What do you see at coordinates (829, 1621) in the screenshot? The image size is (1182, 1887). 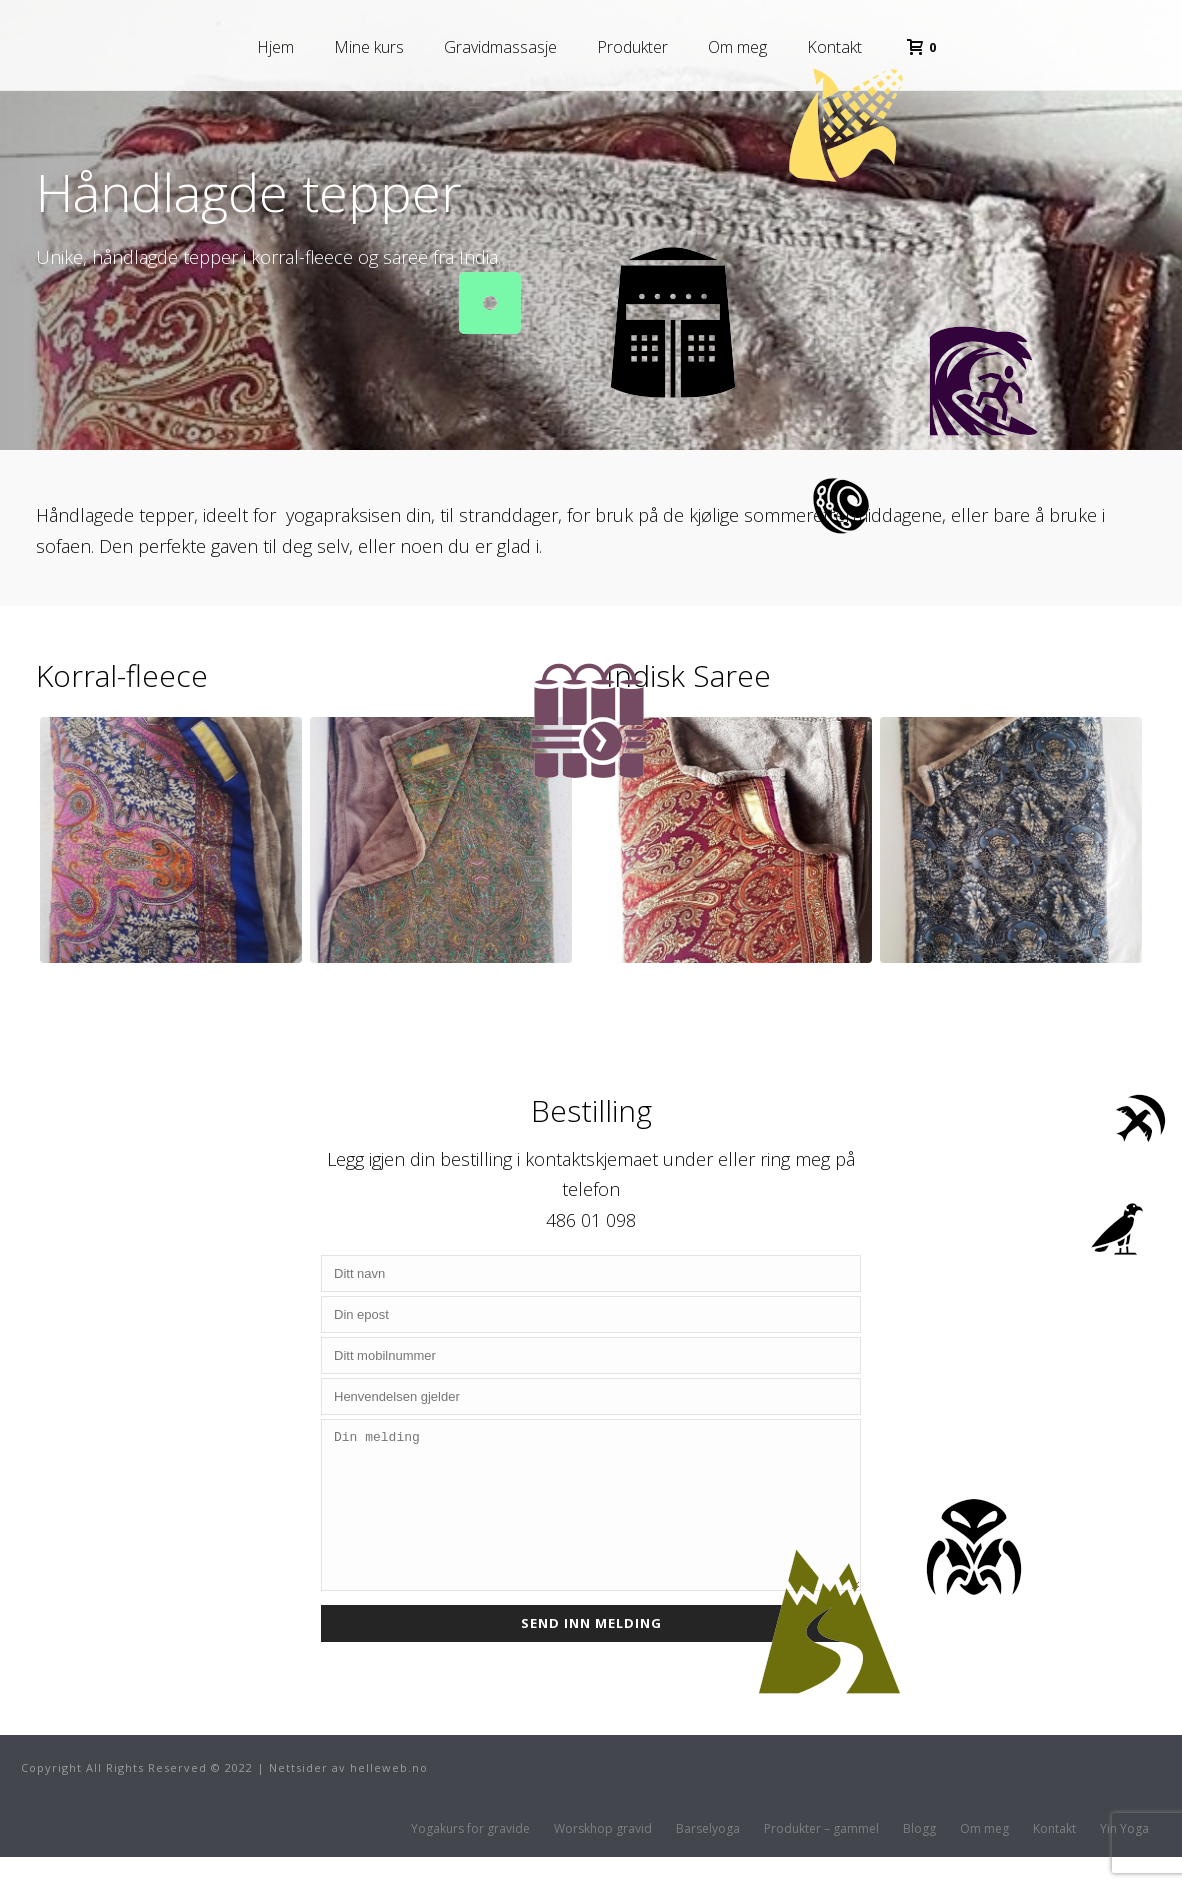 I see `explore mountain trails or scenic routes` at bounding box center [829, 1621].